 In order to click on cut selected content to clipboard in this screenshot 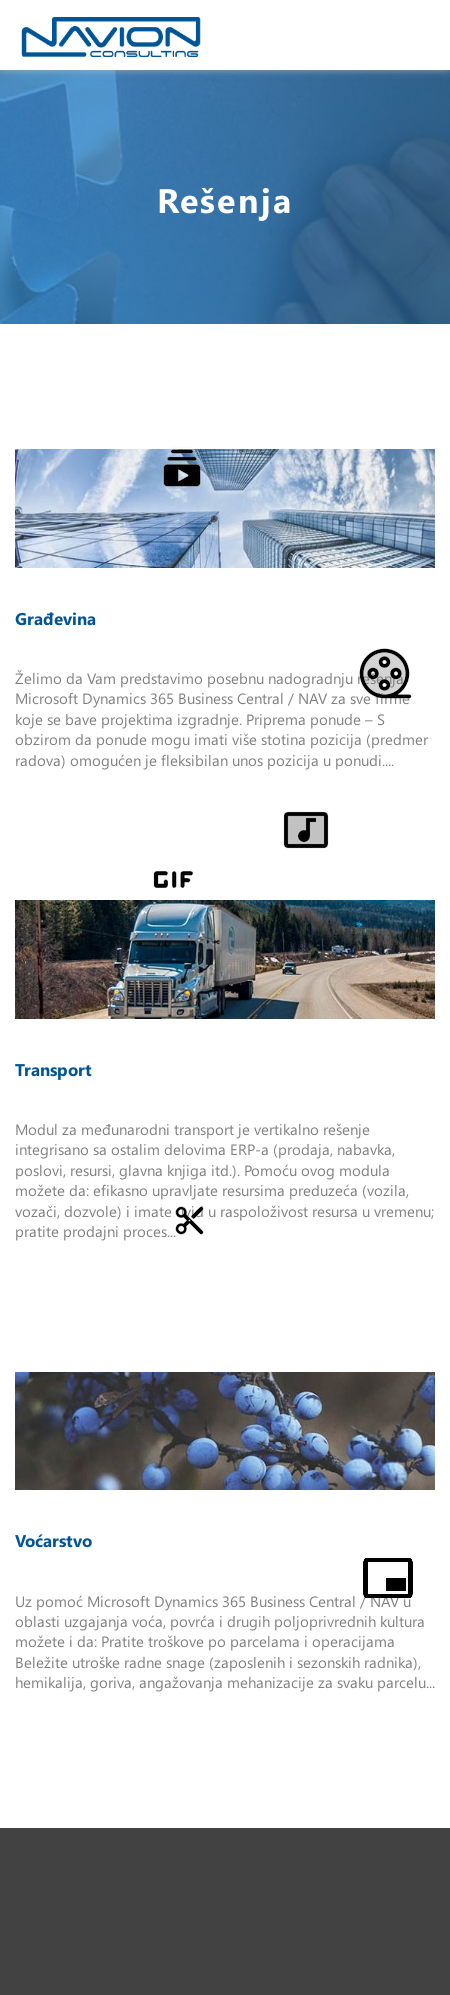, I will do `click(189, 1220)`.